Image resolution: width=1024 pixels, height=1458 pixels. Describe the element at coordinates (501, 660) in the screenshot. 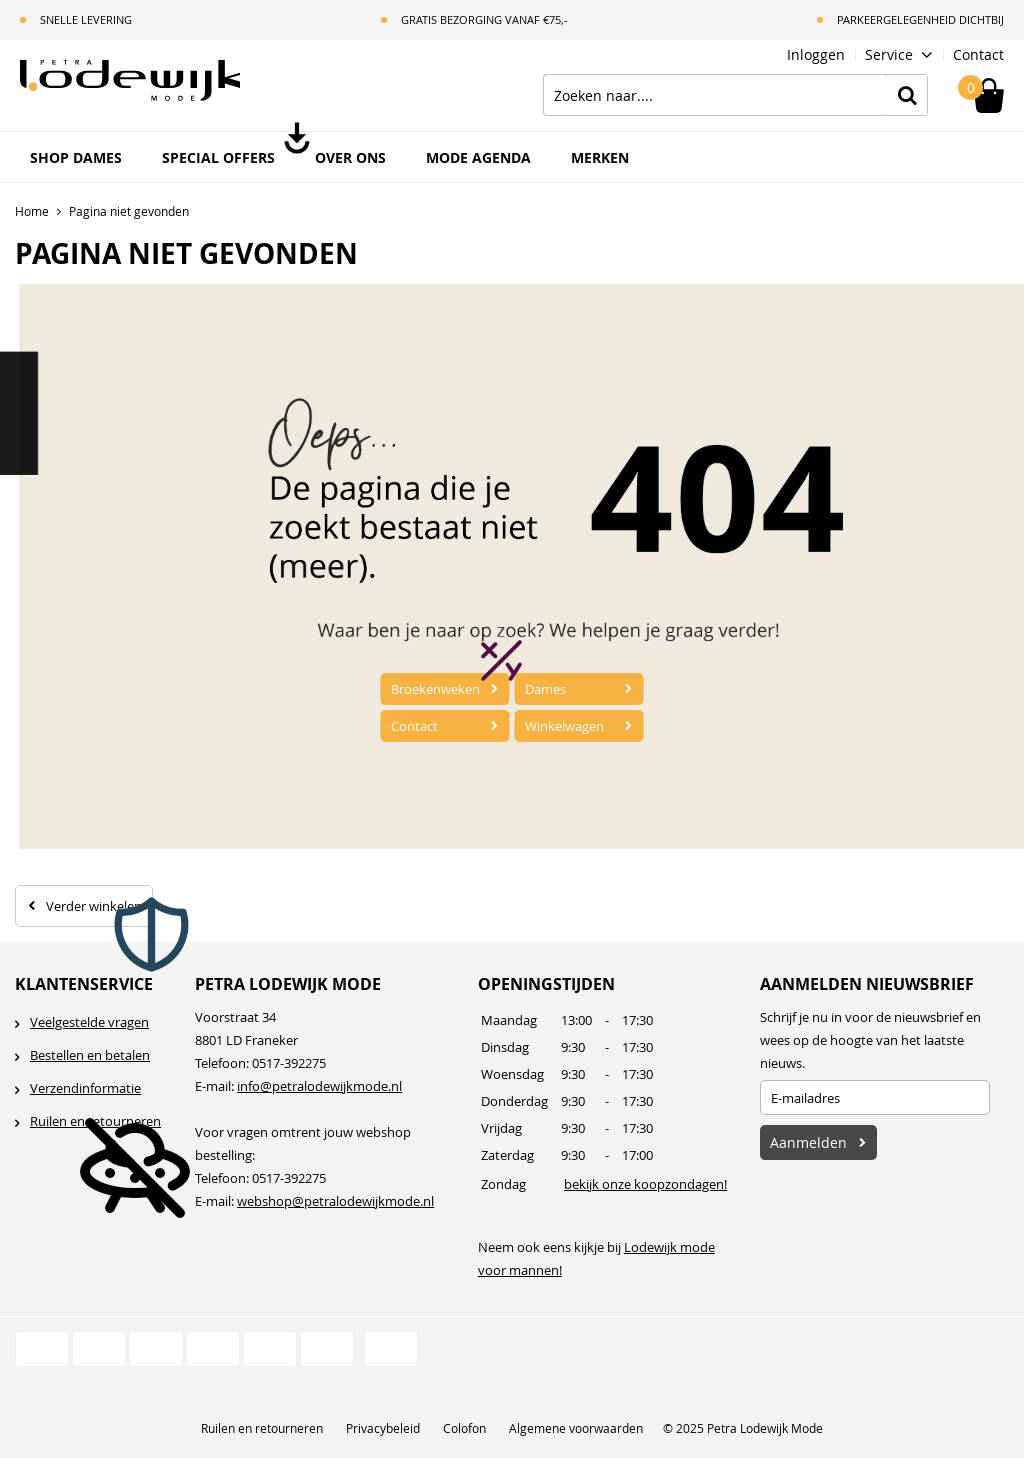

I see `perform division calculation` at that location.